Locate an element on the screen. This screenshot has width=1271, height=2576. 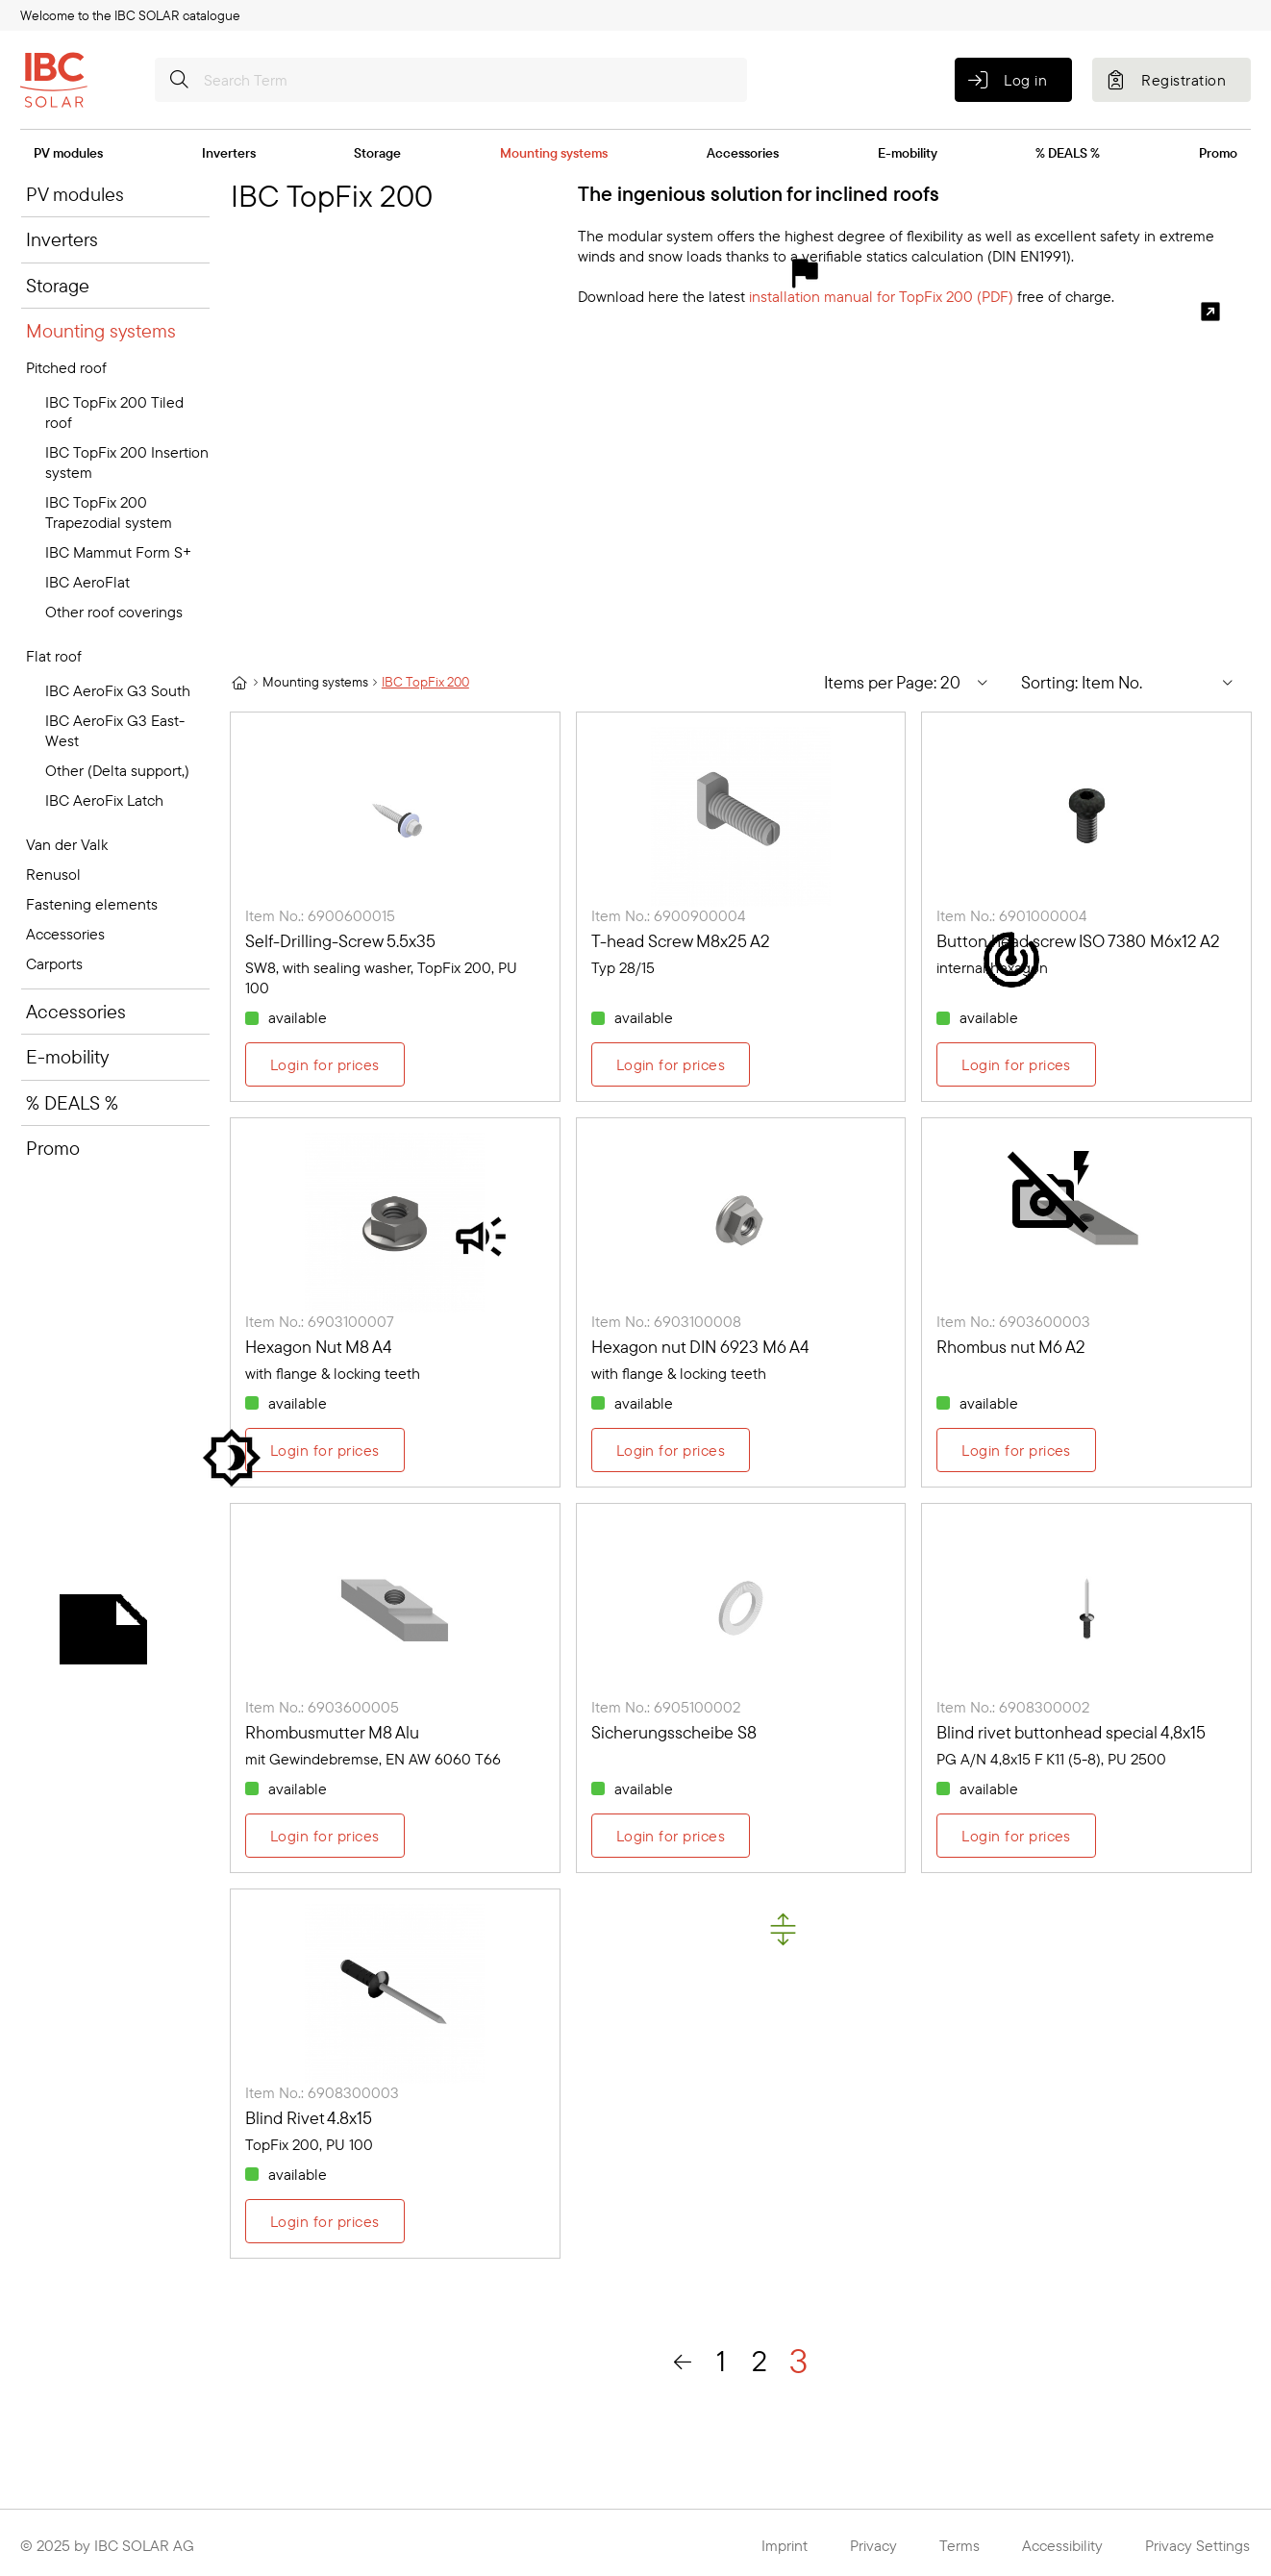
track changes or revisions in a document is located at coordinates (1011, 960).